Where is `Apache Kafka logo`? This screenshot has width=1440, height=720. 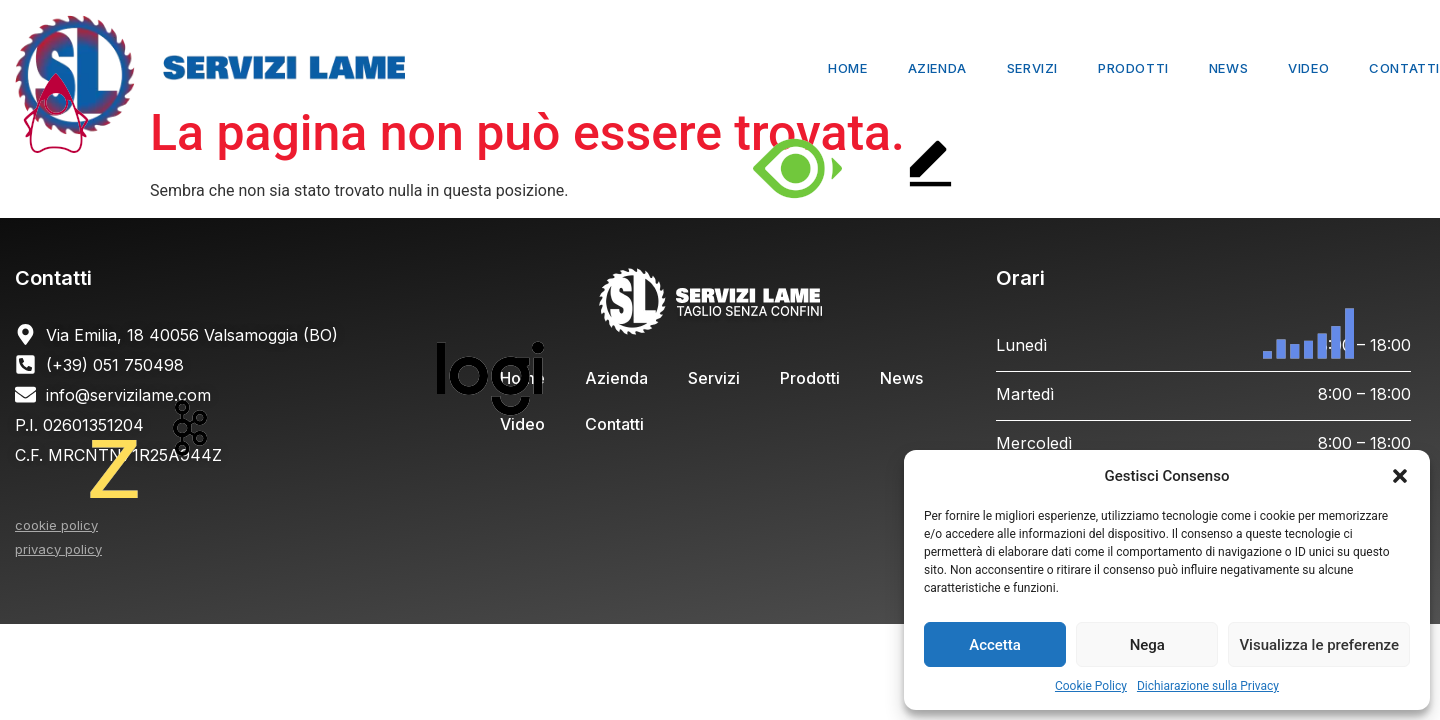
Apache Kafka logo is located at coordinates (190, 428).